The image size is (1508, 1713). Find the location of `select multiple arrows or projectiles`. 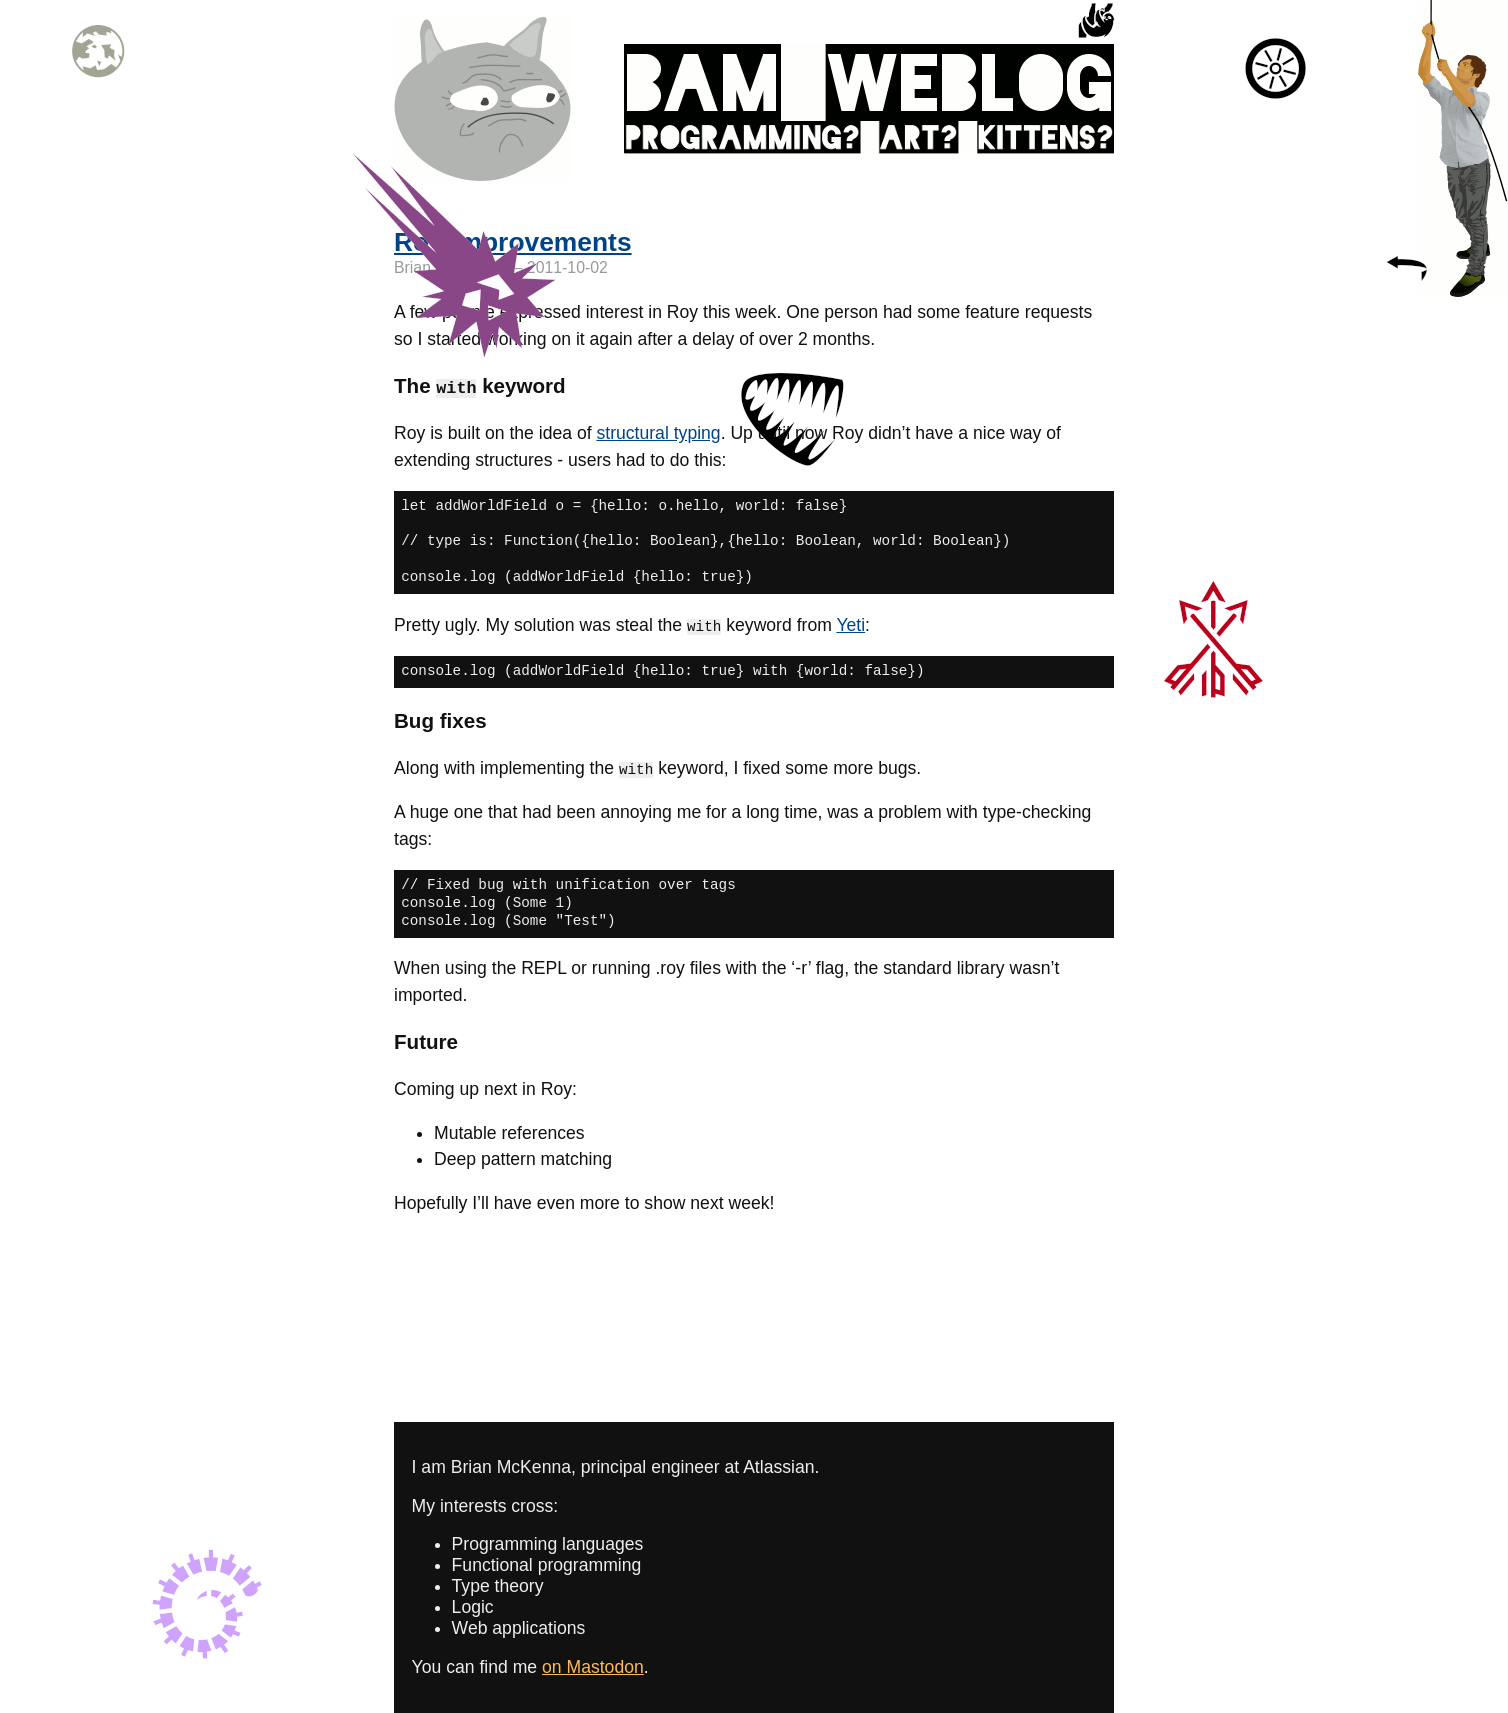

select multiple arrows or projectiles is located at coordinates (1213, 640).